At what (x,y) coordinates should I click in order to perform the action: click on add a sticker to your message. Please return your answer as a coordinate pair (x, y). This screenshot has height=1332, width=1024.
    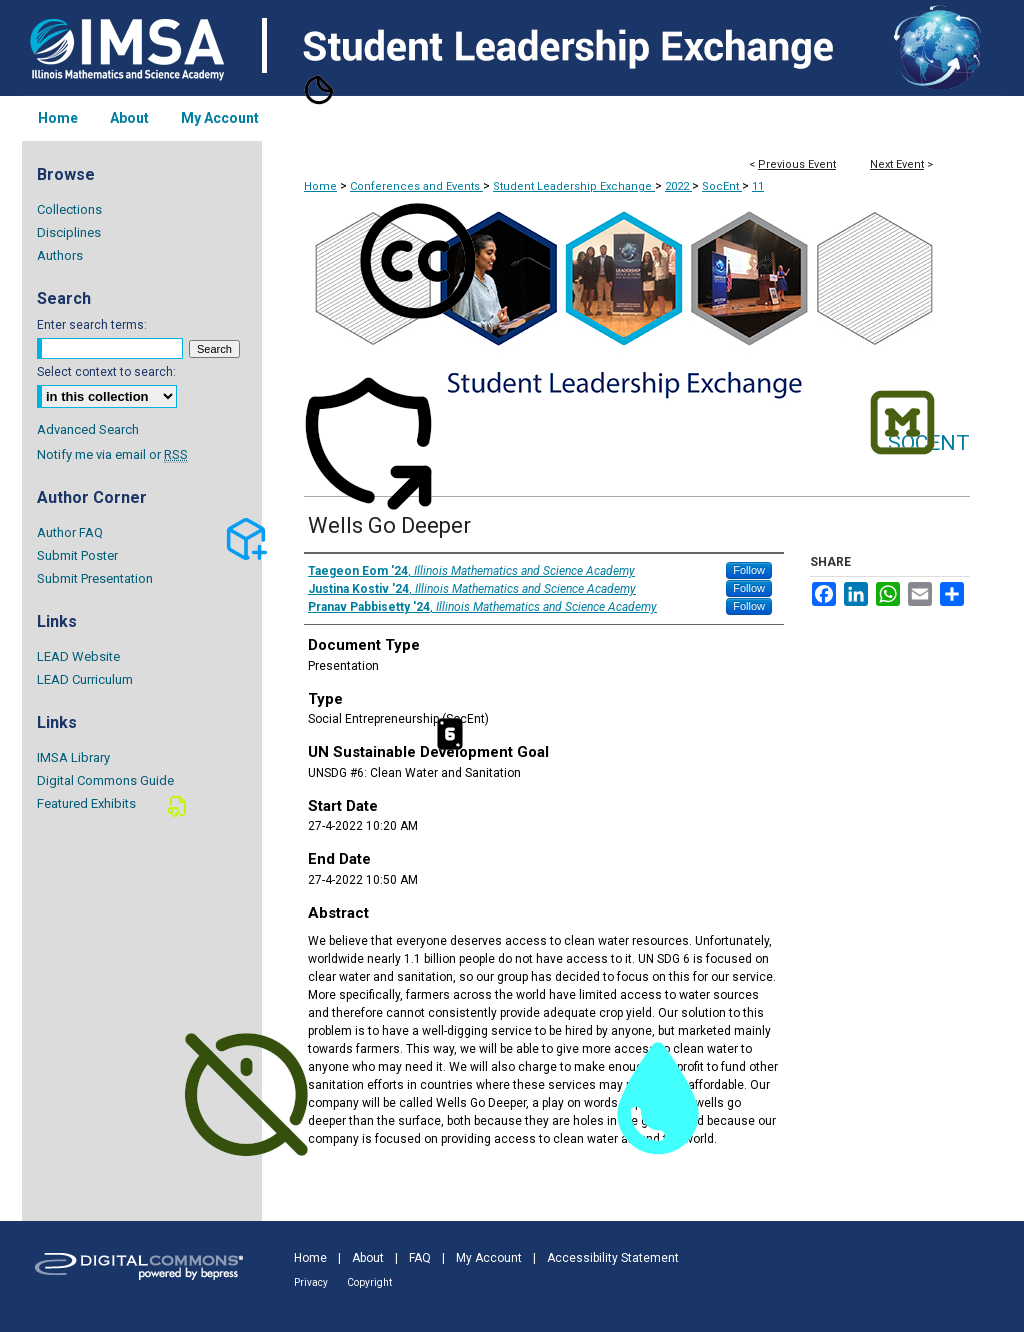
    Looking at the image, I should click on (319, 90).